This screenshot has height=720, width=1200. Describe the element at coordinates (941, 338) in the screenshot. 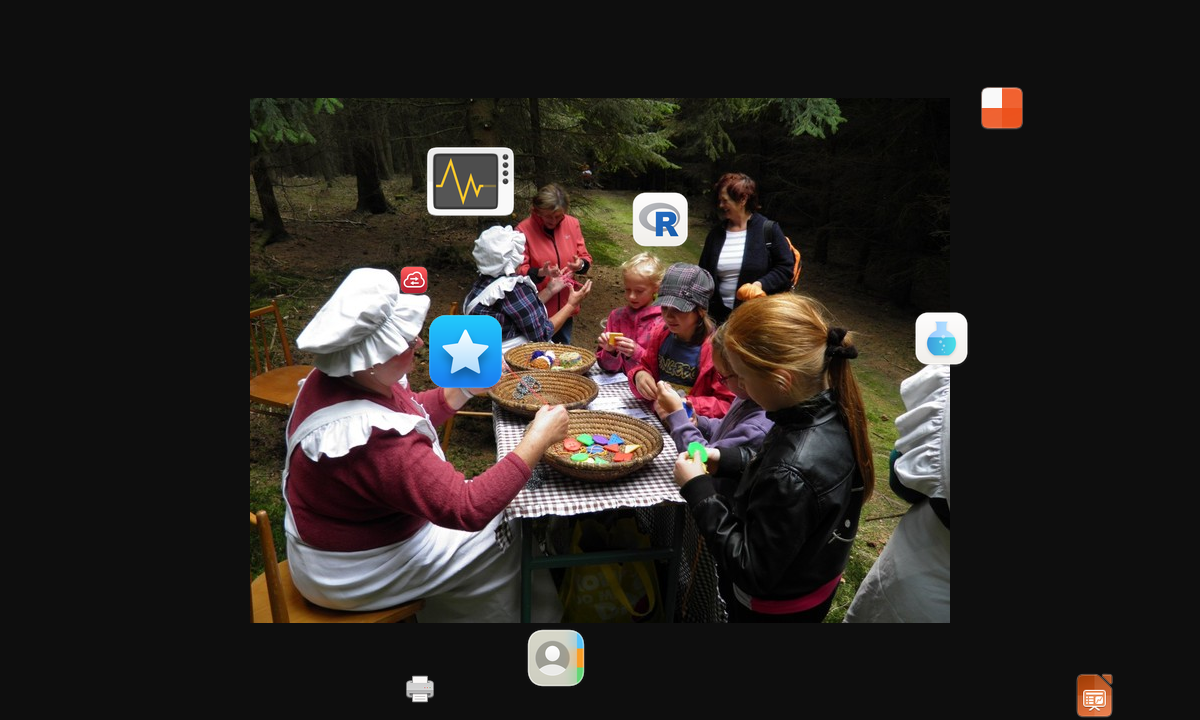

I see `open fluid app for creating site-specific browsers` at that location.